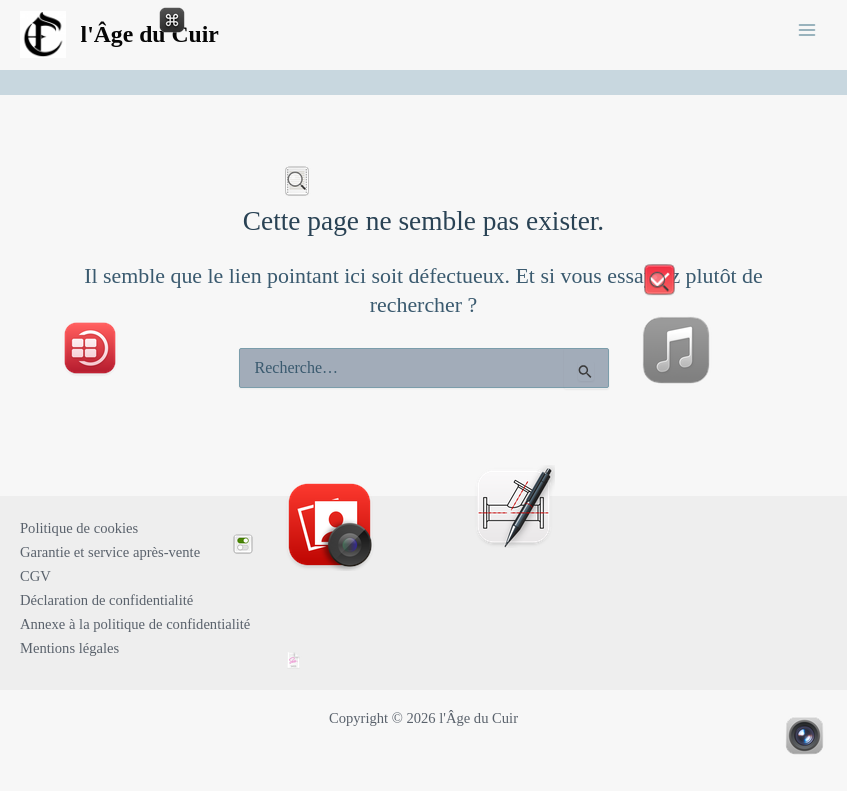 The image size is (847, 791). What do you see at coordinates (513, 506) in the screenshot?
I see `open QCAD drafting application` at bounding box center [513, 506].